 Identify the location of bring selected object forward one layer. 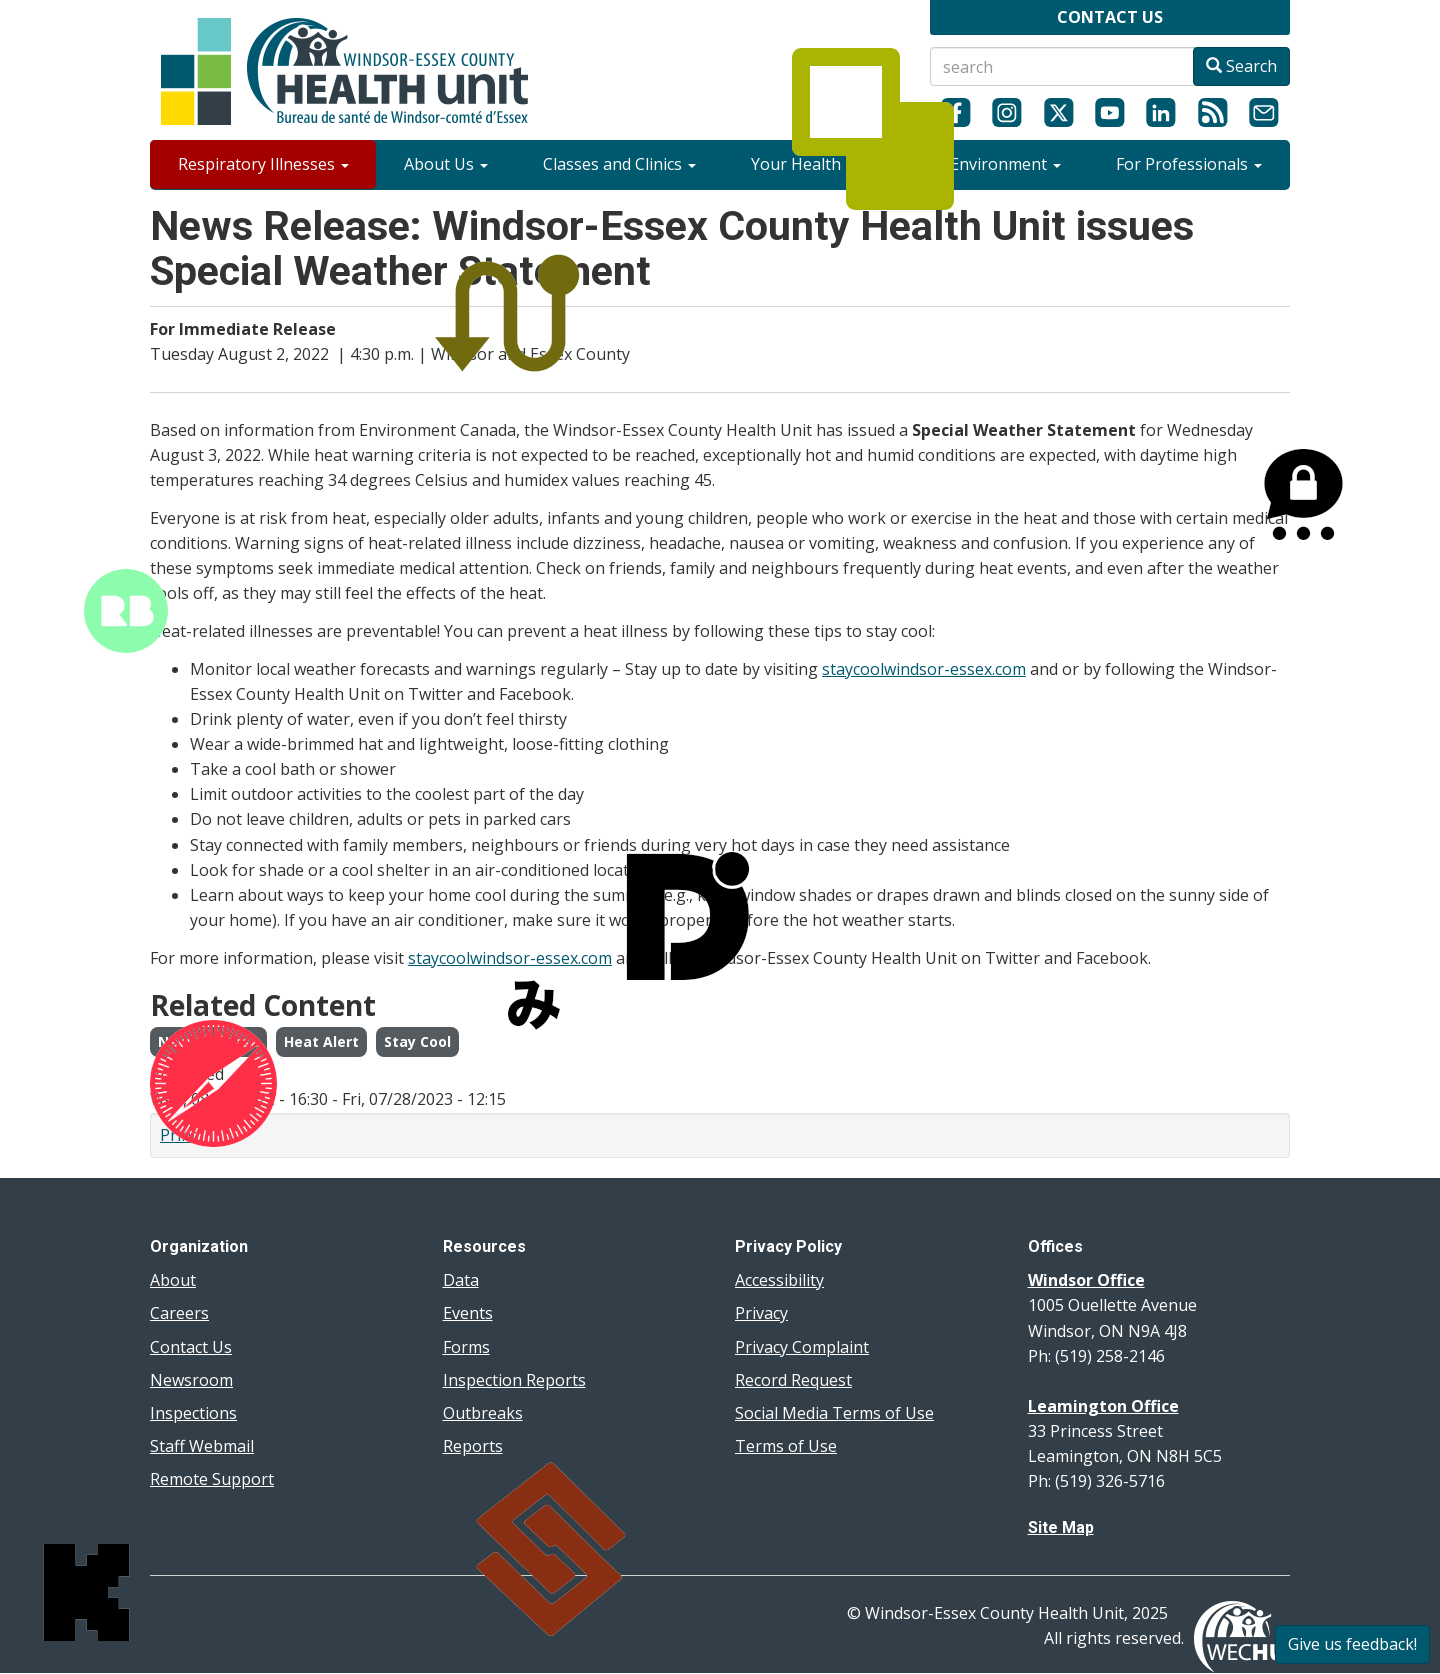
(873, 129).